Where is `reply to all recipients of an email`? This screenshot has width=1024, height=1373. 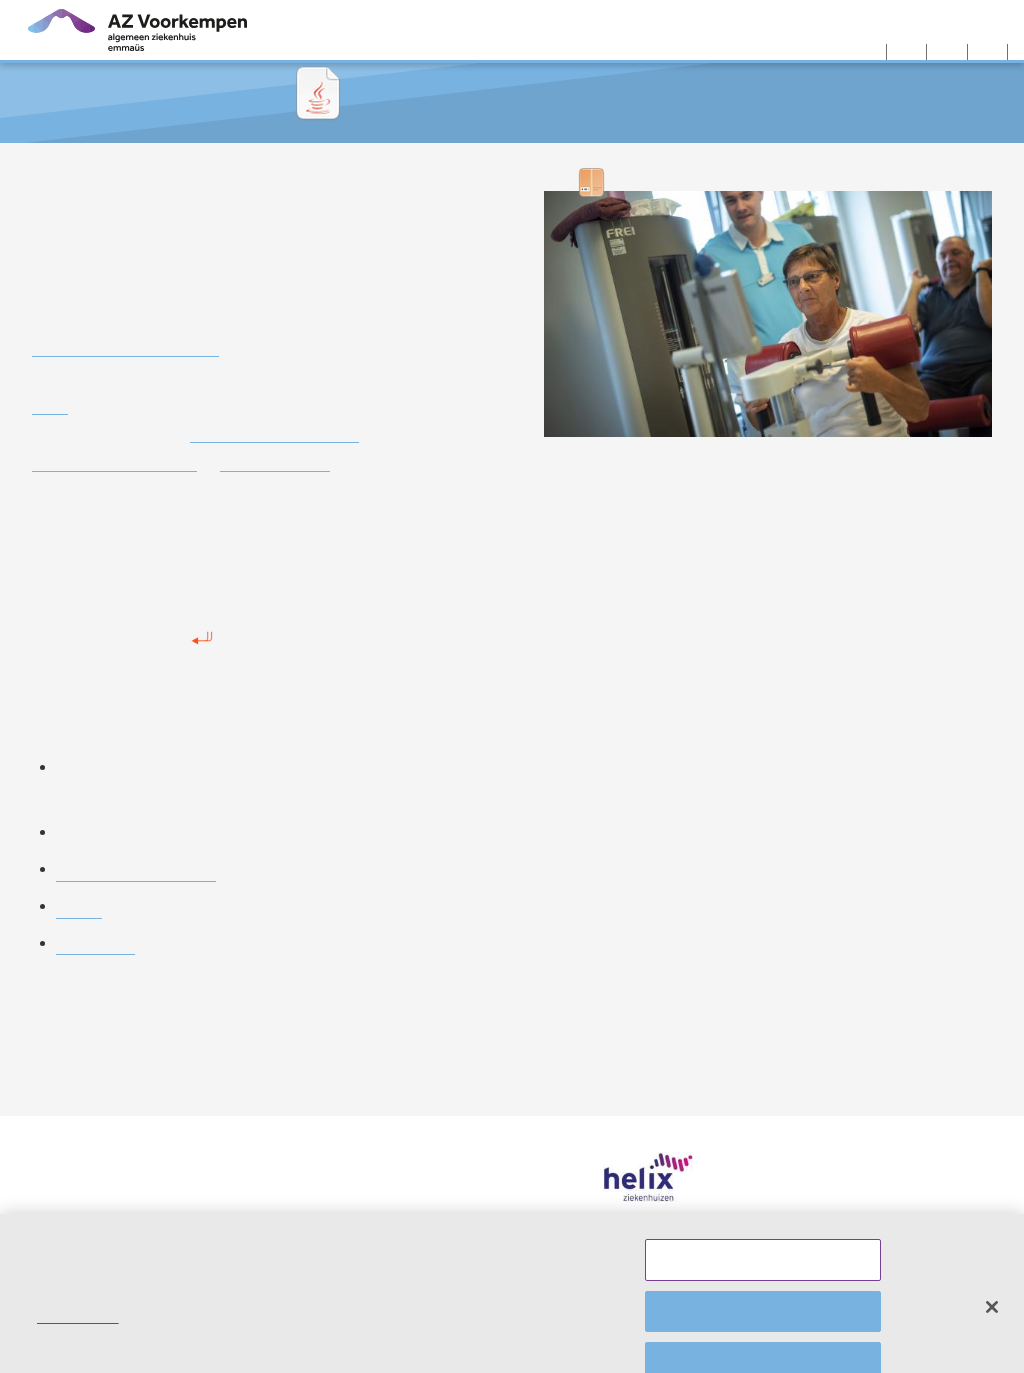 reply to all recipients of an email is located at coordinates (201, 636).